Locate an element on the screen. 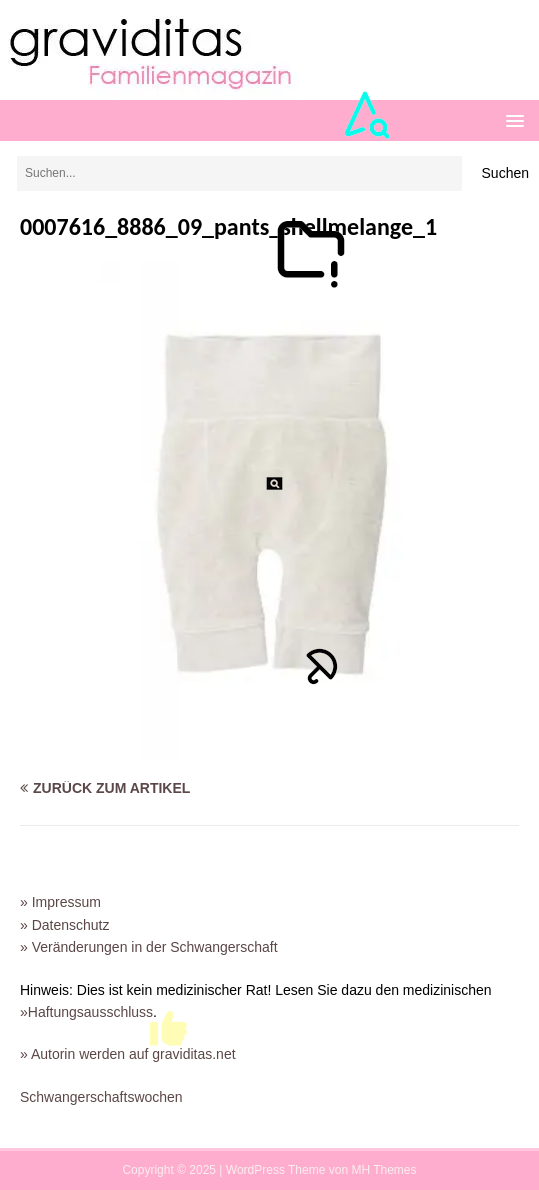  search for directions or routes is located at coordinates (365, 114).